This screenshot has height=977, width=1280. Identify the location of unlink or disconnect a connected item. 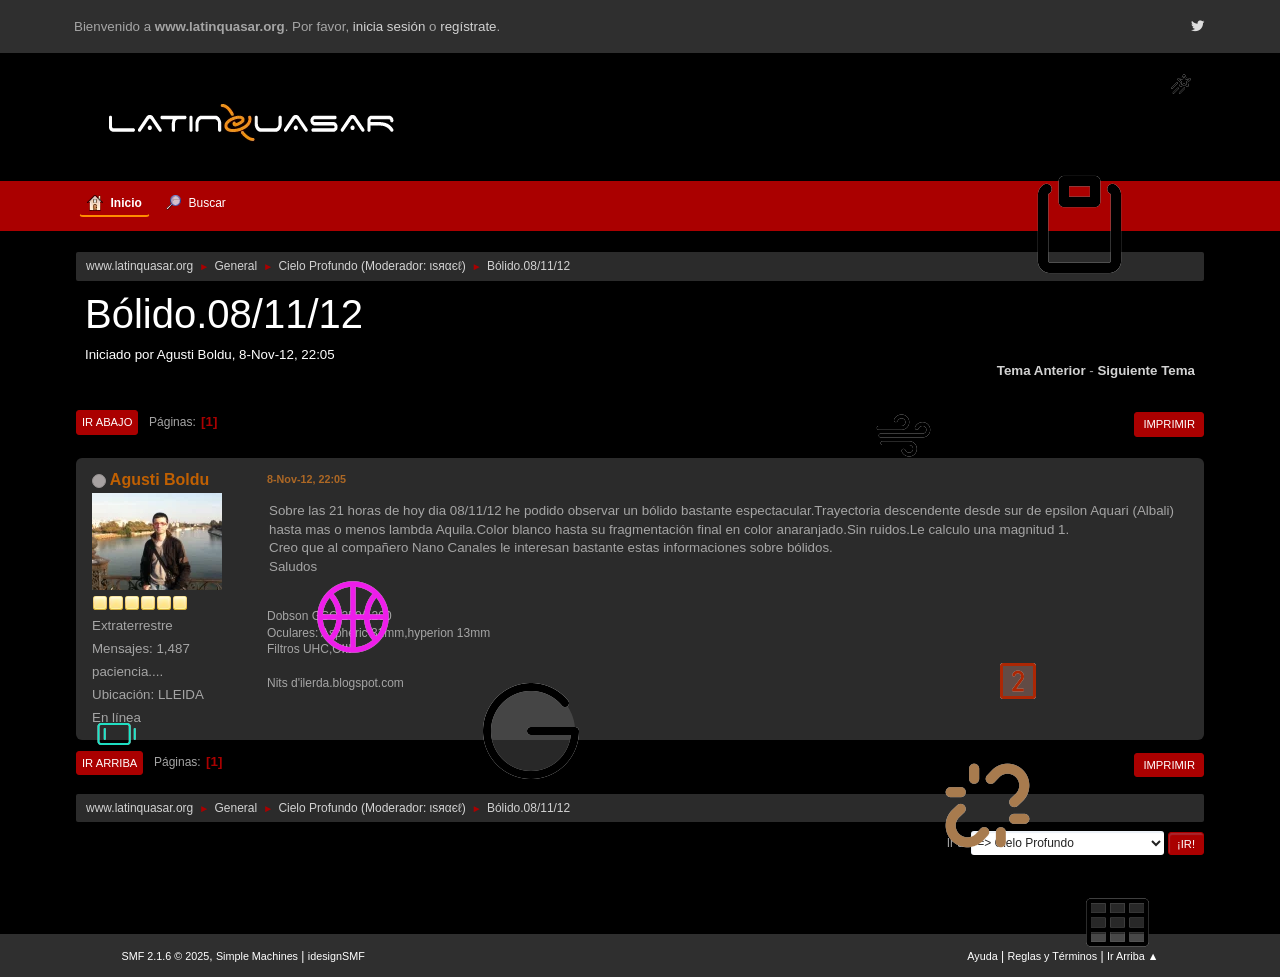
(987, 805).